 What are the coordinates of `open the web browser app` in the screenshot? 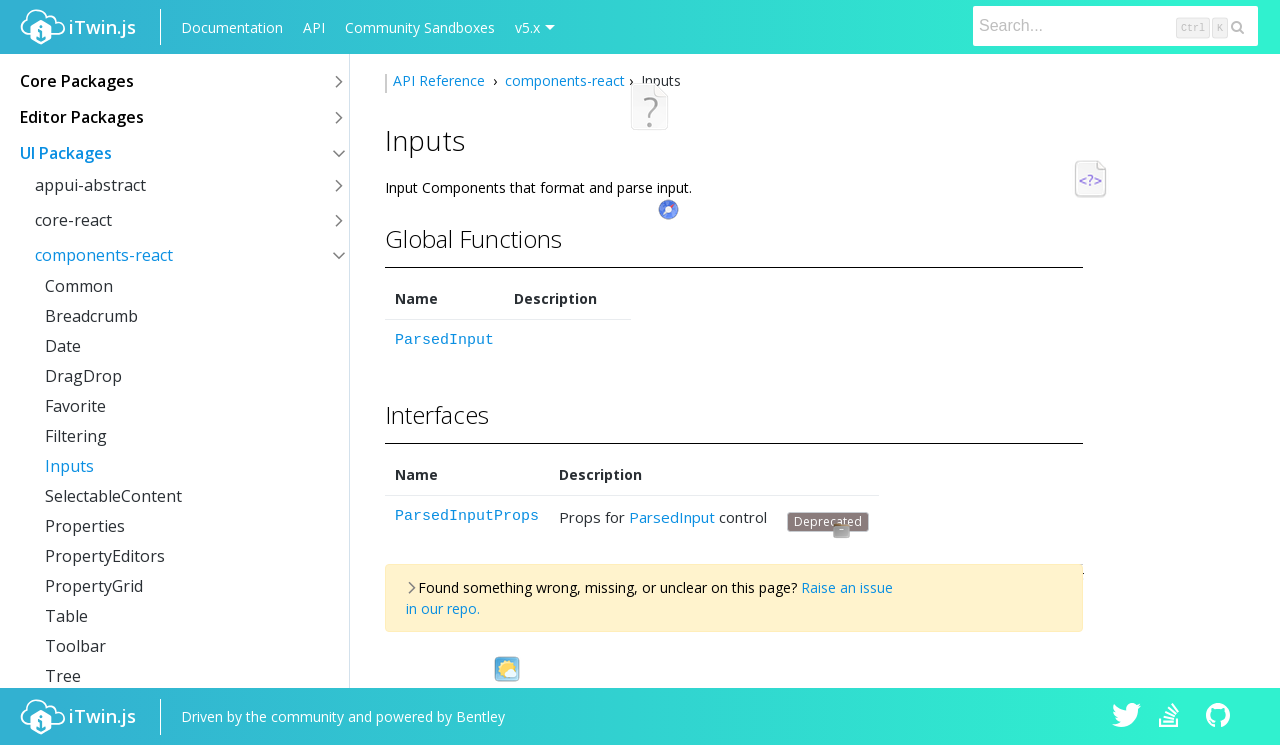 It's located at (668, 209).